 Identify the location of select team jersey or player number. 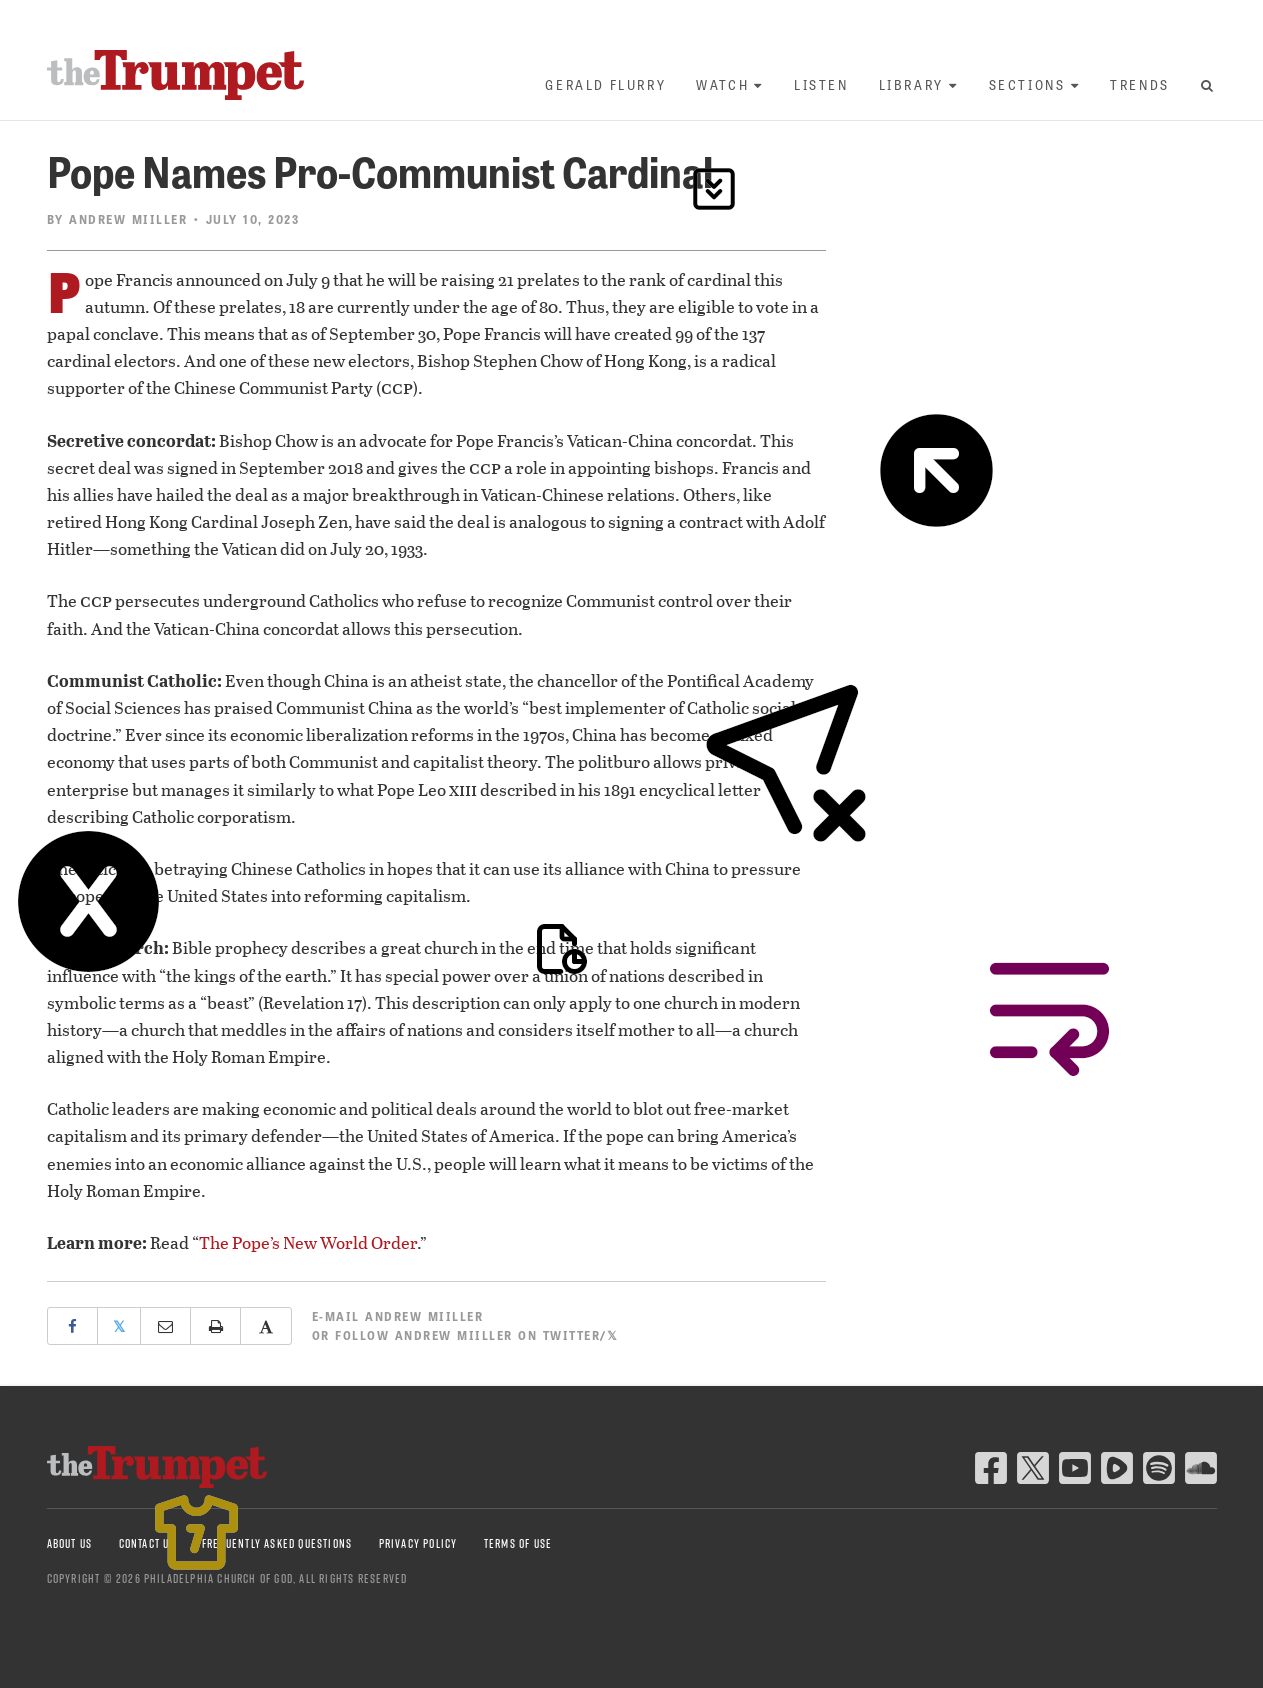
(196, 1532).